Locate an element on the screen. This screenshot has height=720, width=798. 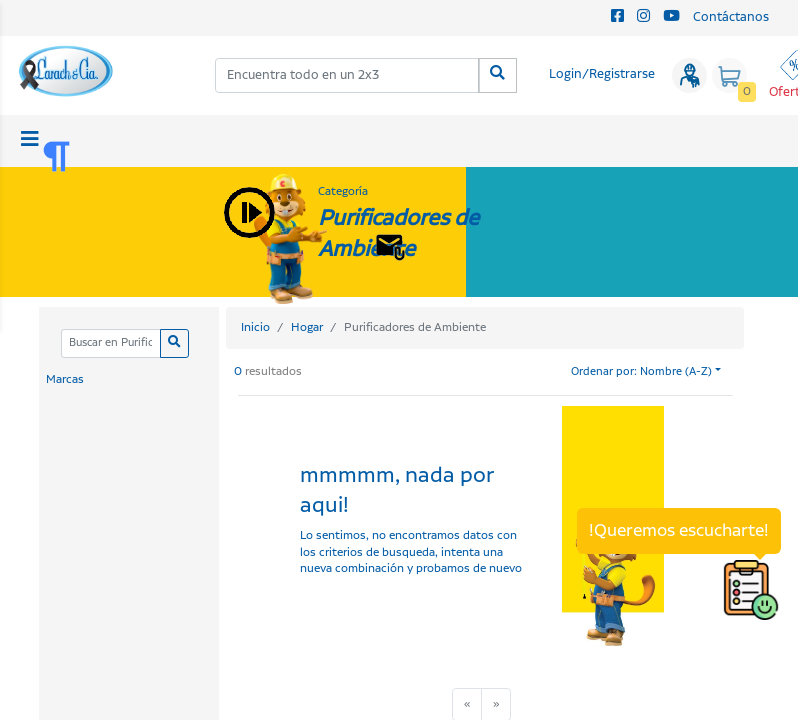
toggle paragraph formatting options is located at coordinates (56, 156).